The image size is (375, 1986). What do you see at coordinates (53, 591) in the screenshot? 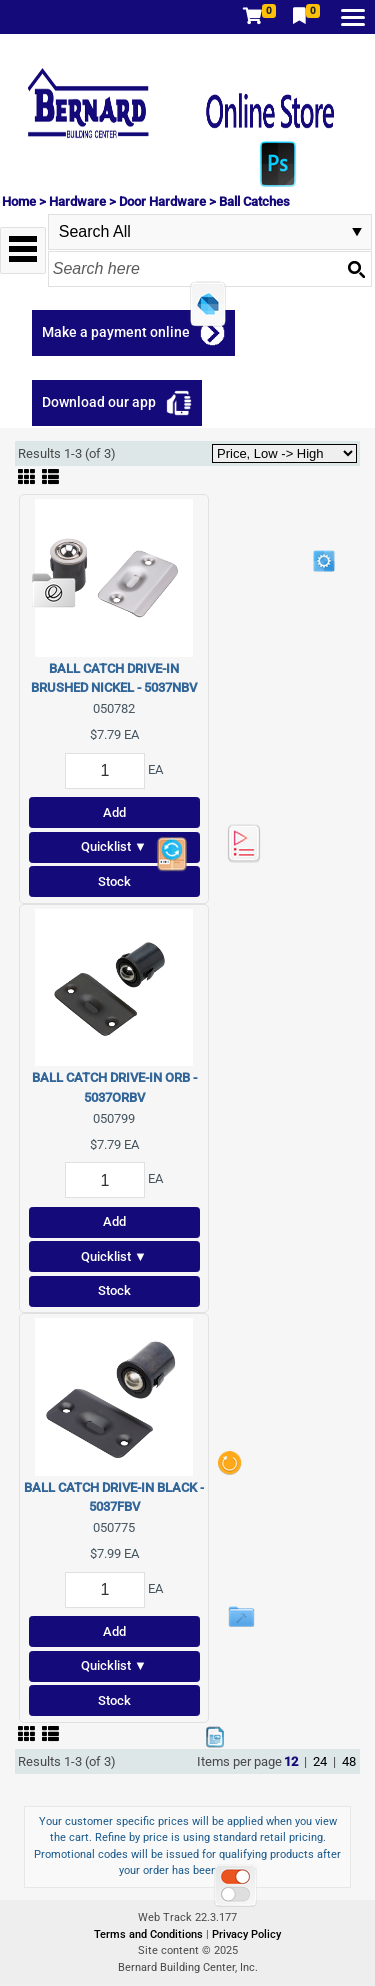
I see `open elementary OS system folder` at bounding box center [53, 591].